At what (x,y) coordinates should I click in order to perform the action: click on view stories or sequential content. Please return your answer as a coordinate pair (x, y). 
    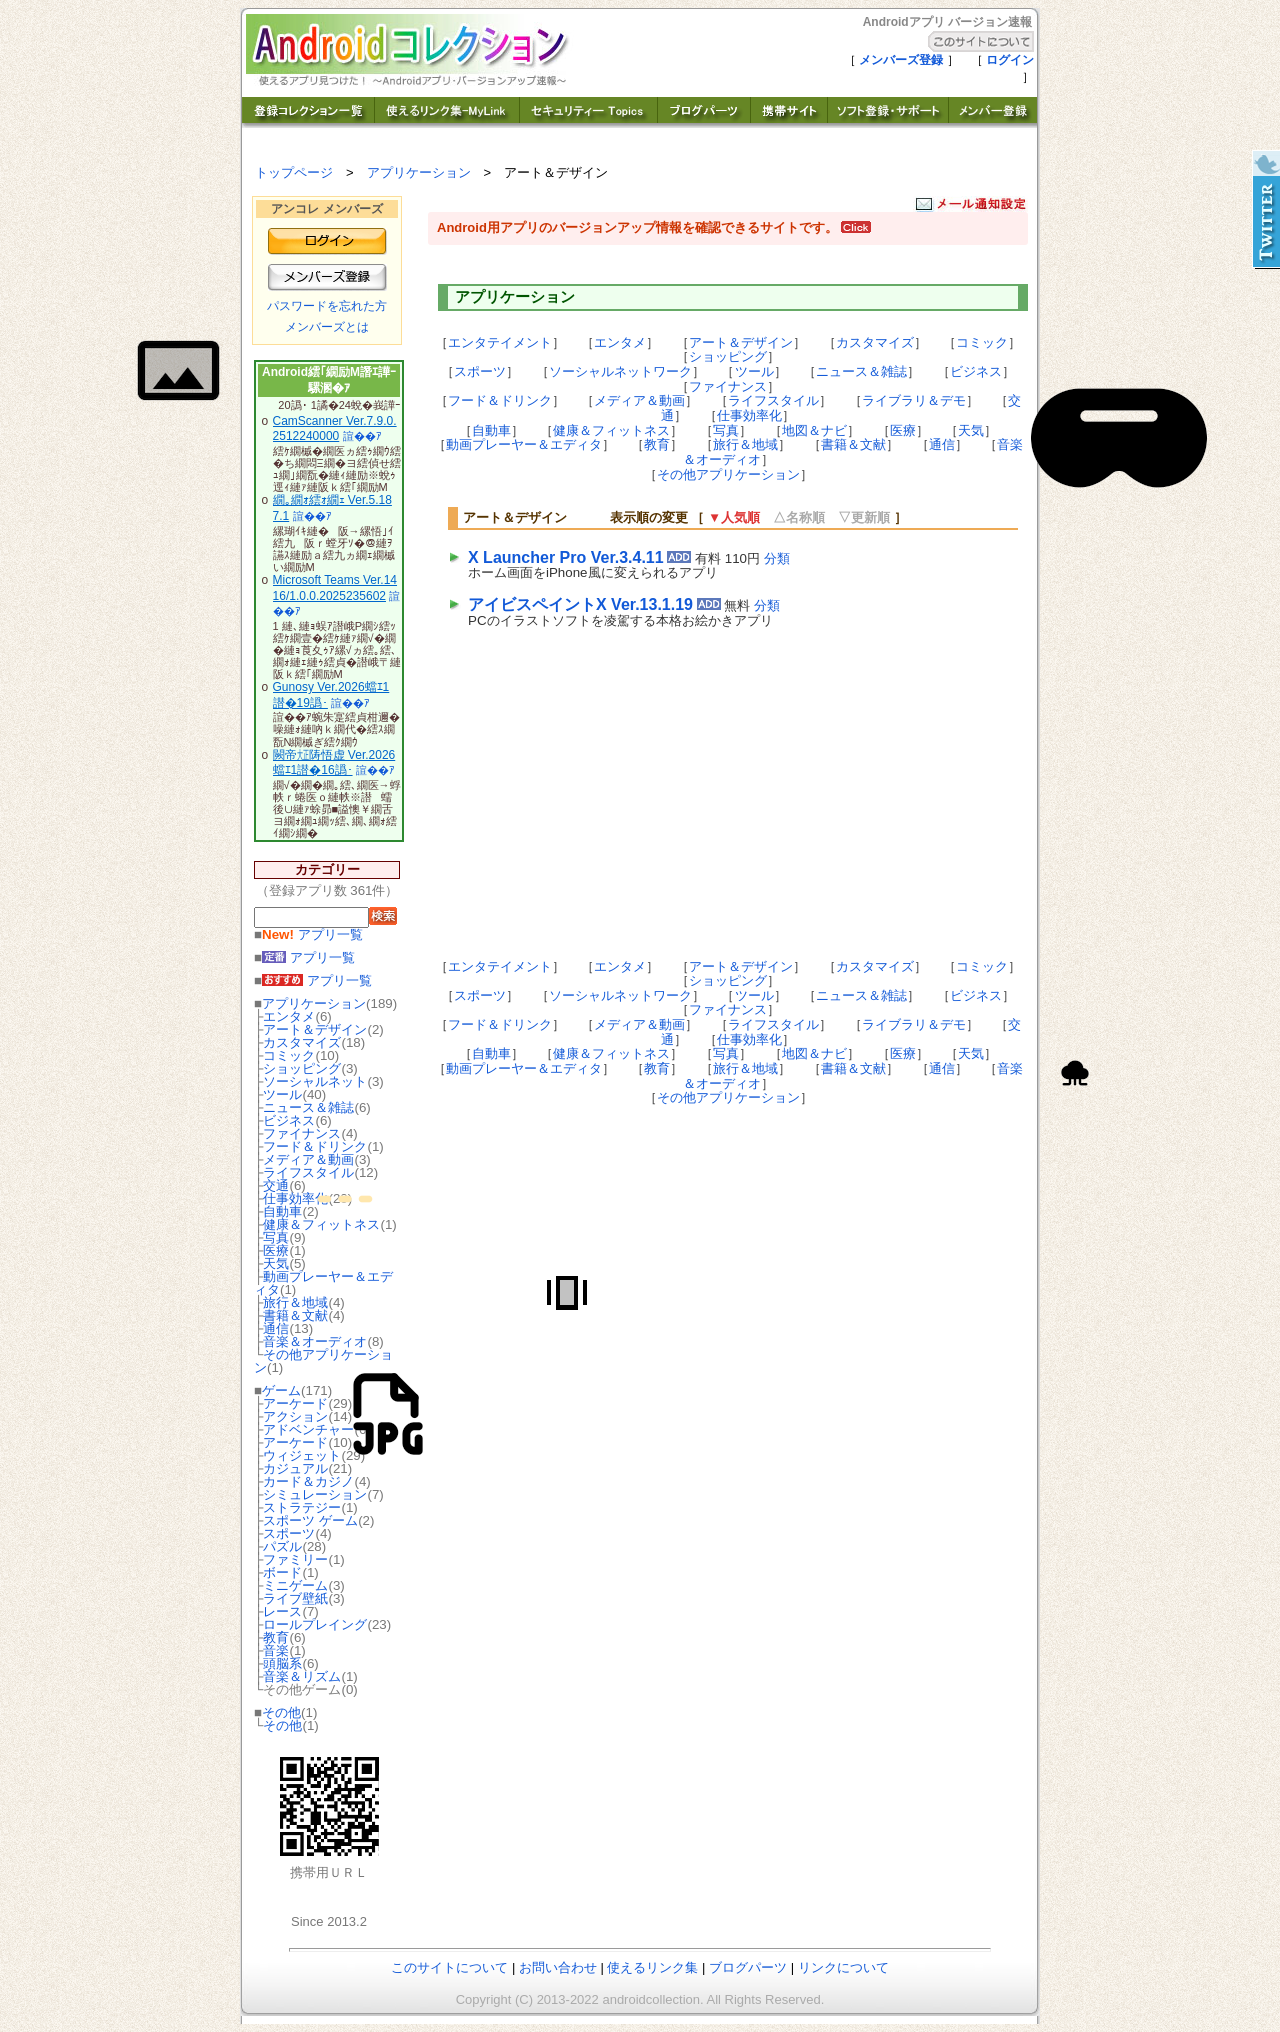
    Looking at the image, I should click on (567, 1294).